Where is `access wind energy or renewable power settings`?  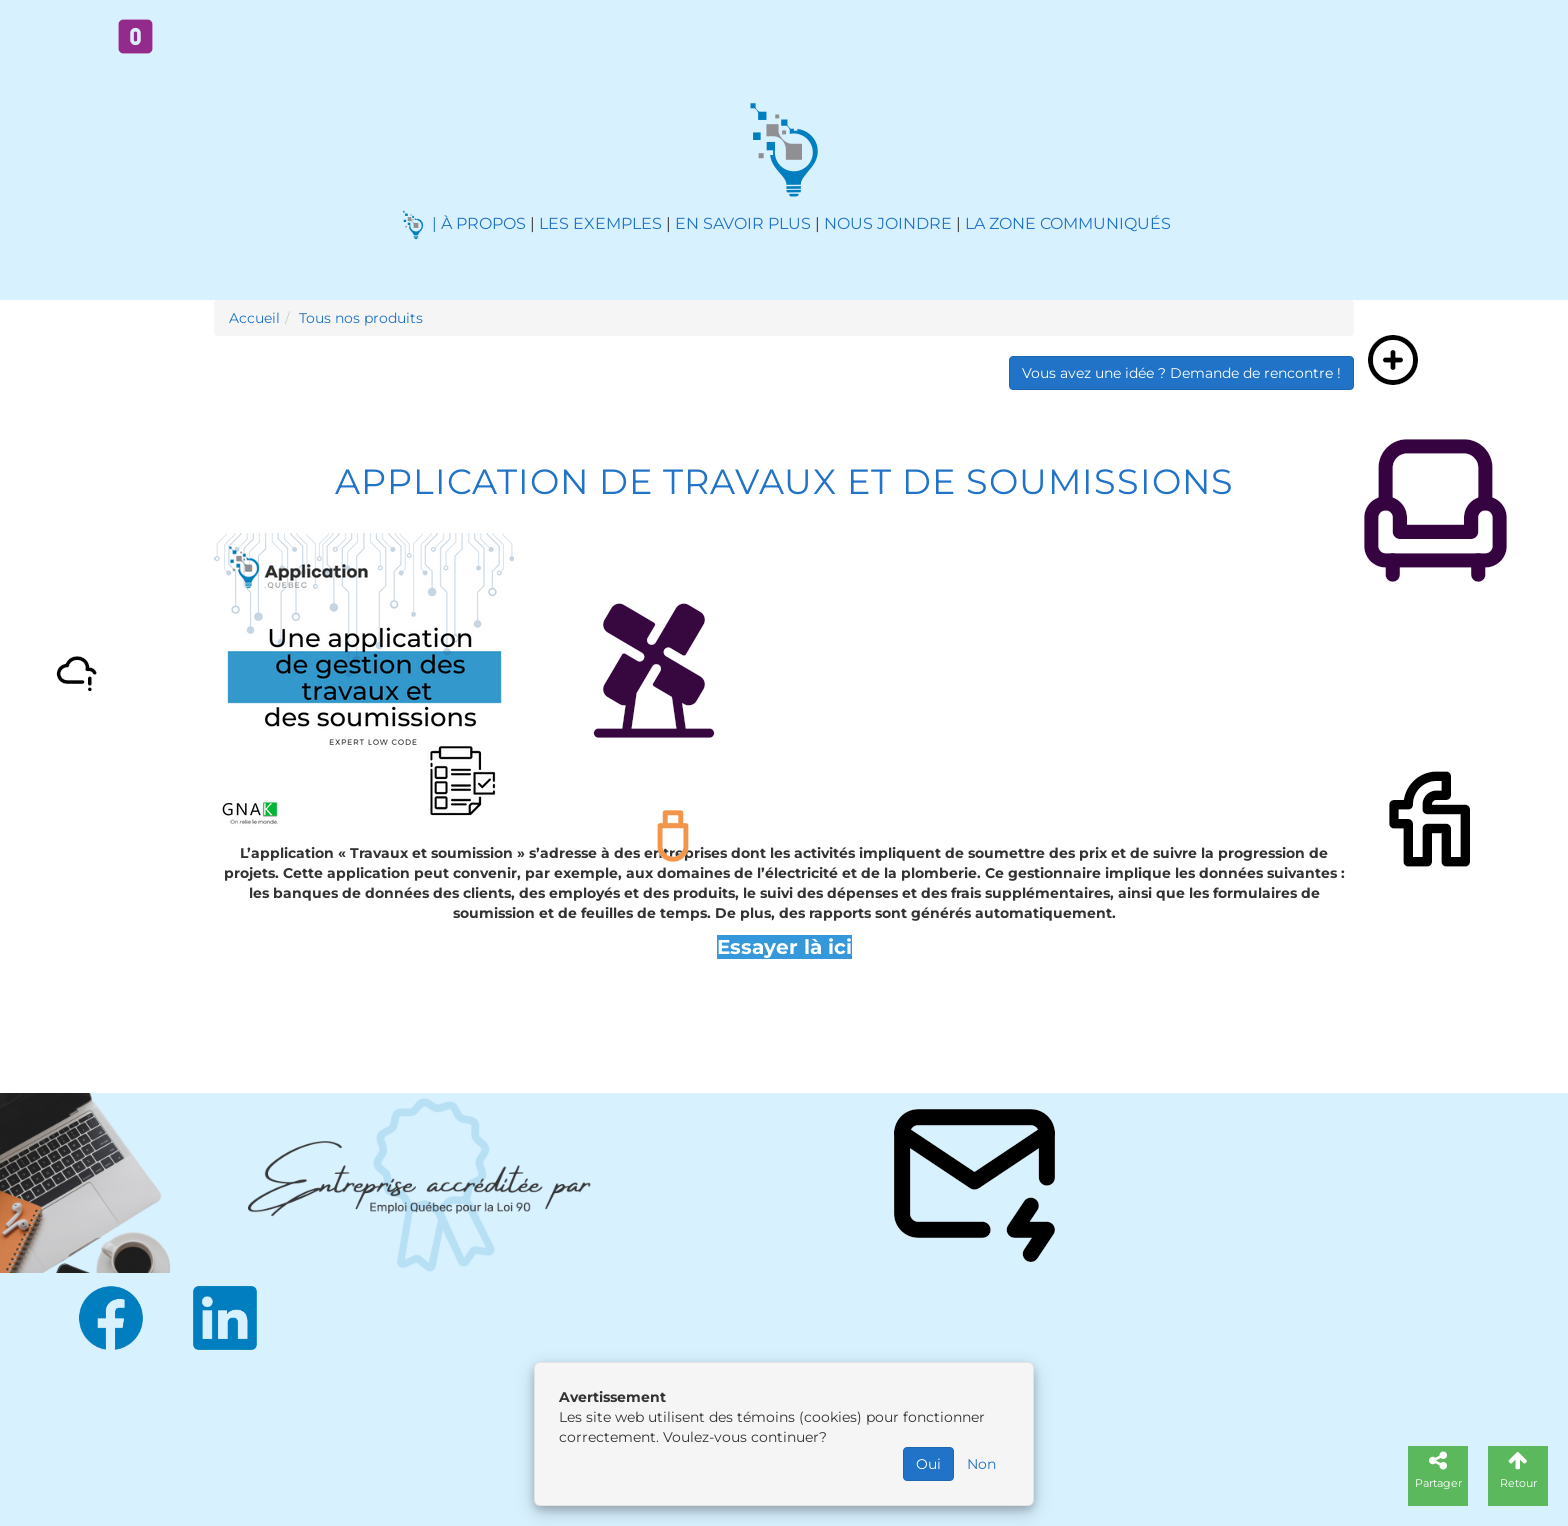 access wind energy or renewable power settings is located at coordinates (654, 673).